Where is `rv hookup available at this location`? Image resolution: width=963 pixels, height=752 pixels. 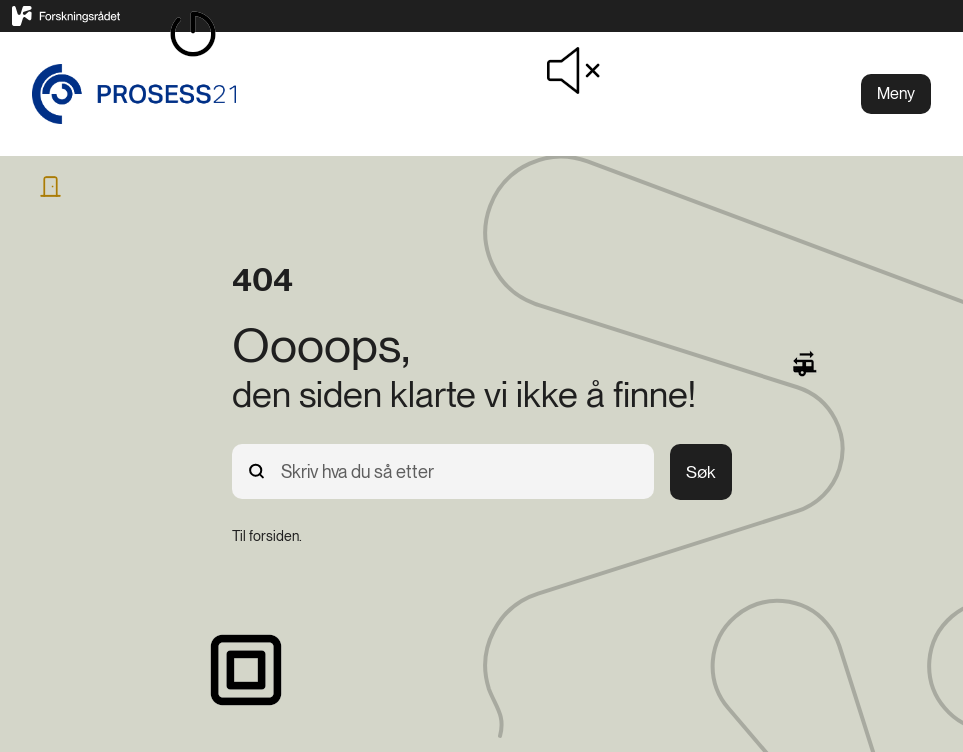 rv hookup available at this location is located at coordinates (803, 363).